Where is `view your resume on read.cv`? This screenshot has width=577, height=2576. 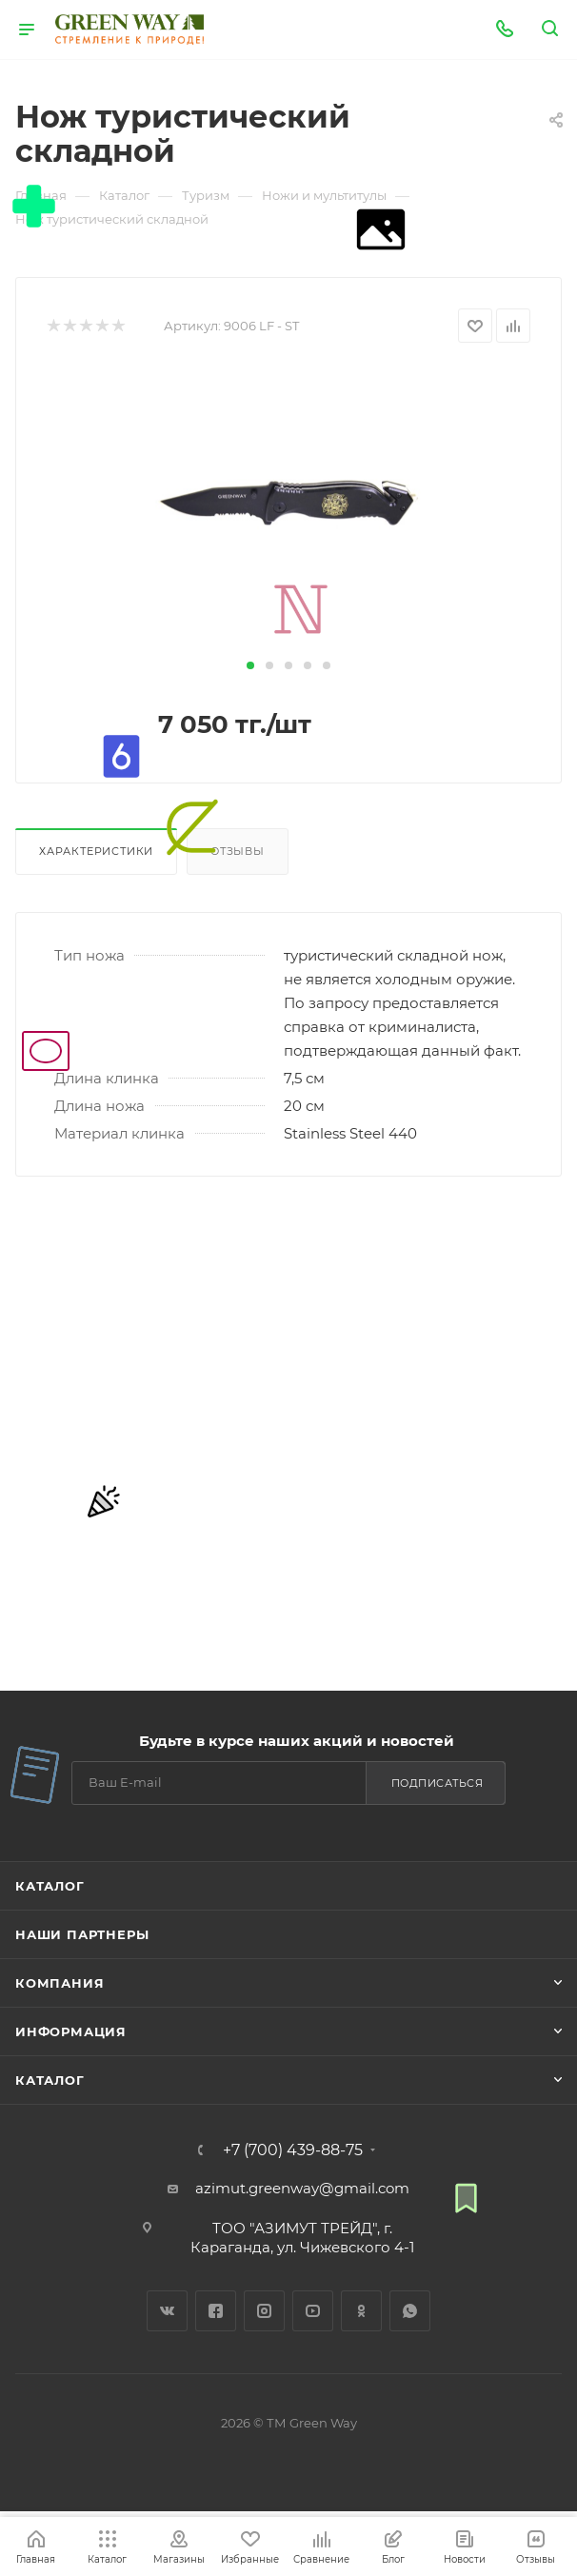 view your resume on read.cv is located at coordinates (34, 1774).